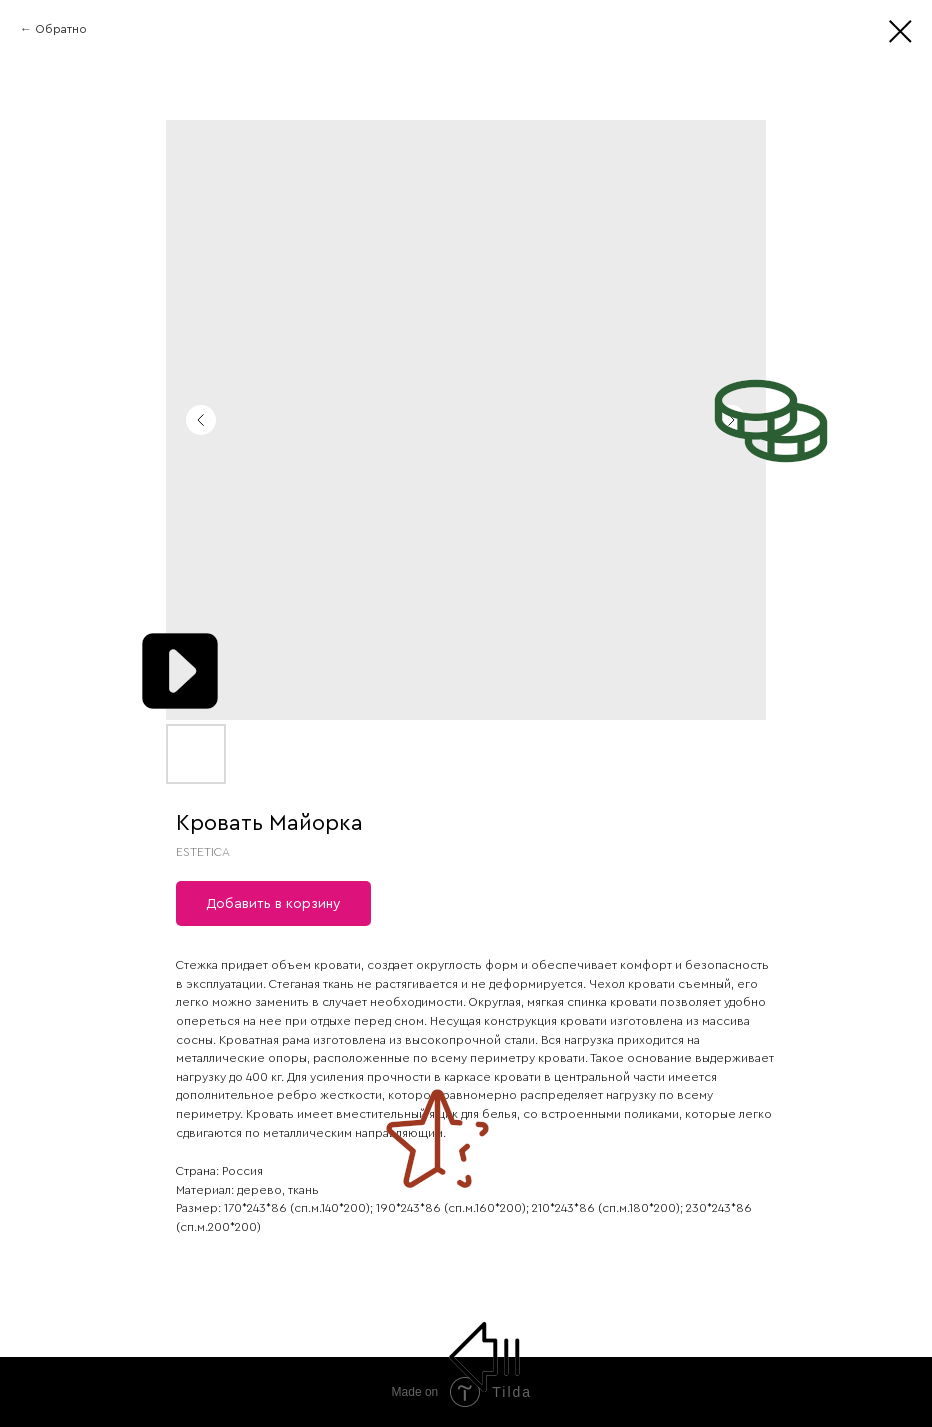 This screenshot has height=1427, width=932. I want to click on go back multiple steps, so click(487, 1357).